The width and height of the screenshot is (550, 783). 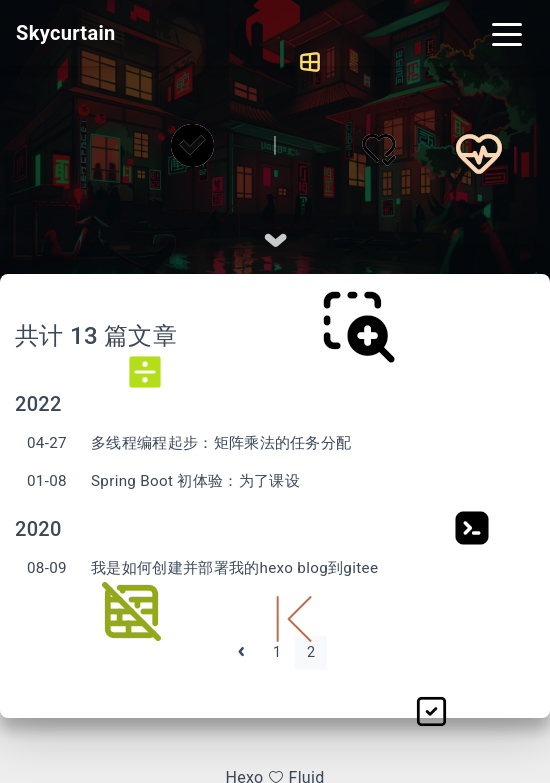 What do you see at coordinates (310, 62) in the screenshot?
I see `open windows settings or system options` at bounding box center [310, 62].